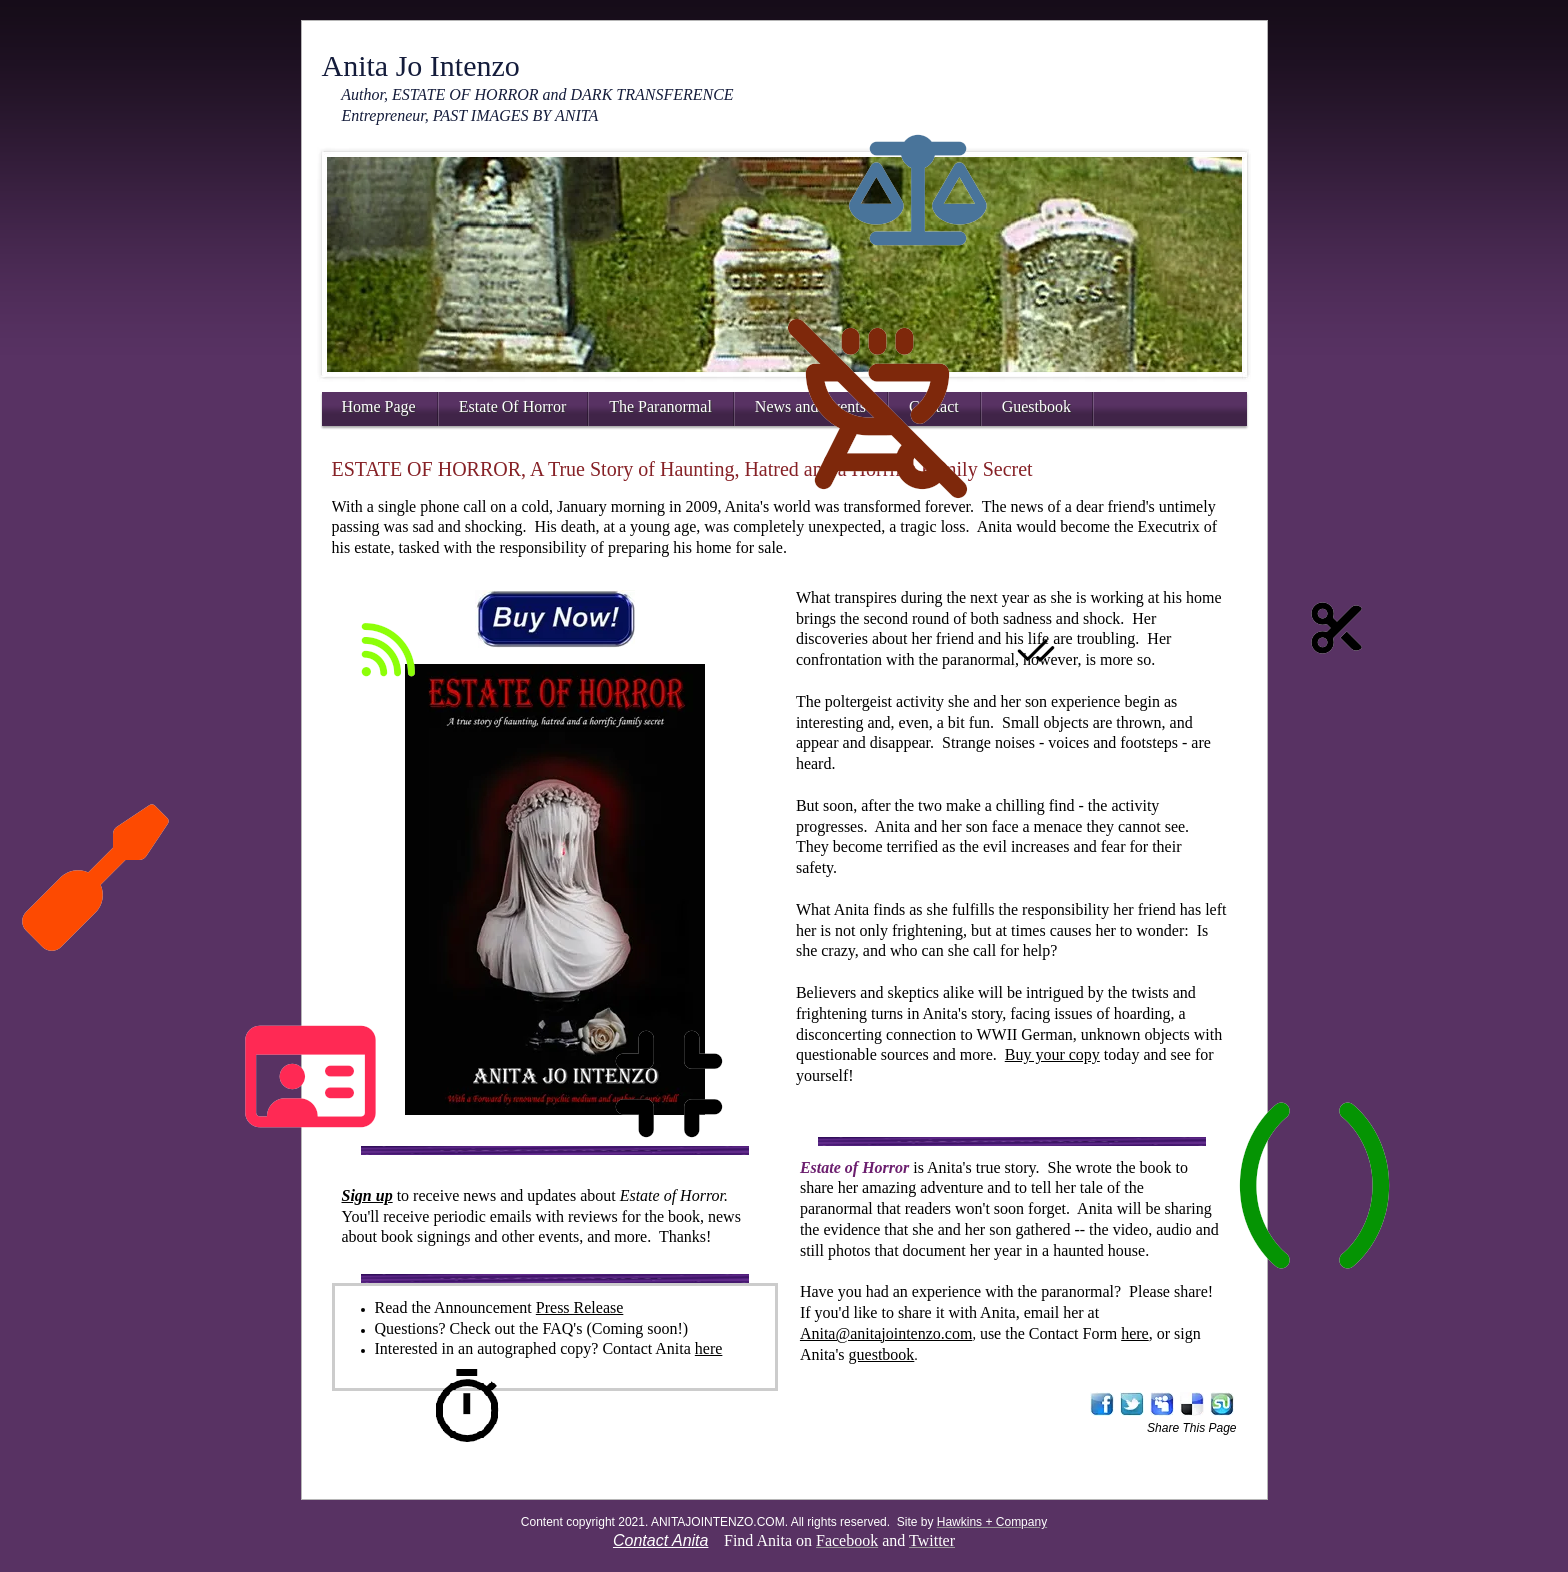 The image size is (1568, 1572). I want to click on set a countdown timer, so click(467, 1407).